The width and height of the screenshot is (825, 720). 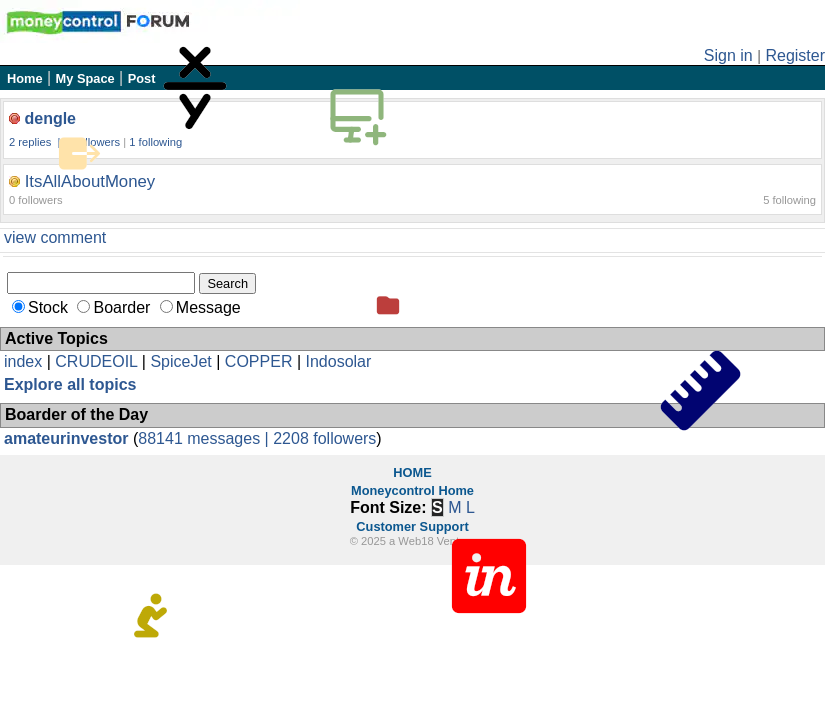 I want to click on access measurement tools, so click(x=700, y=390).